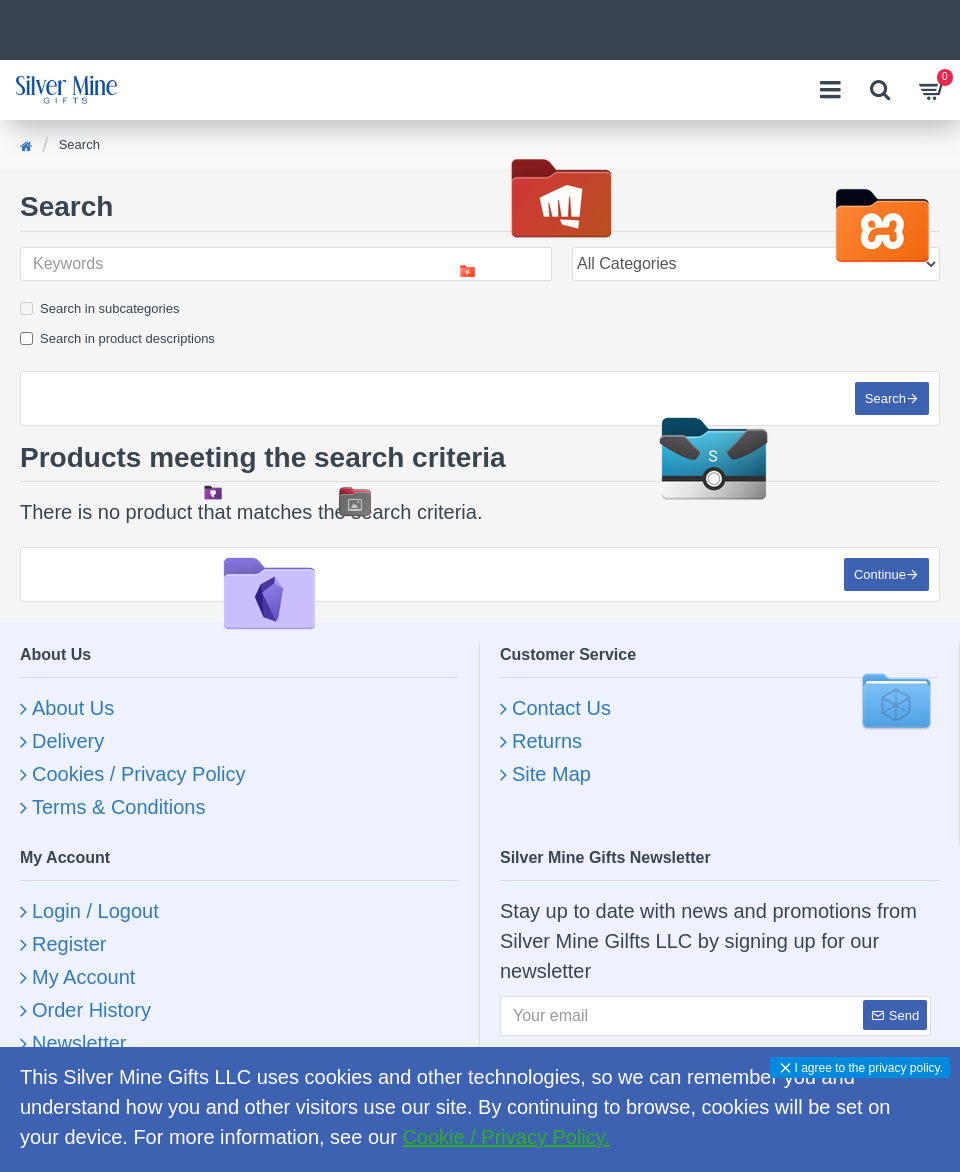 This screenshot has height=1172, width=960. What do you see at coordinates (713, 461) in the screenshot?
I see `folder for storing pokémon great ball-related files` at bounding box center [713, 461].